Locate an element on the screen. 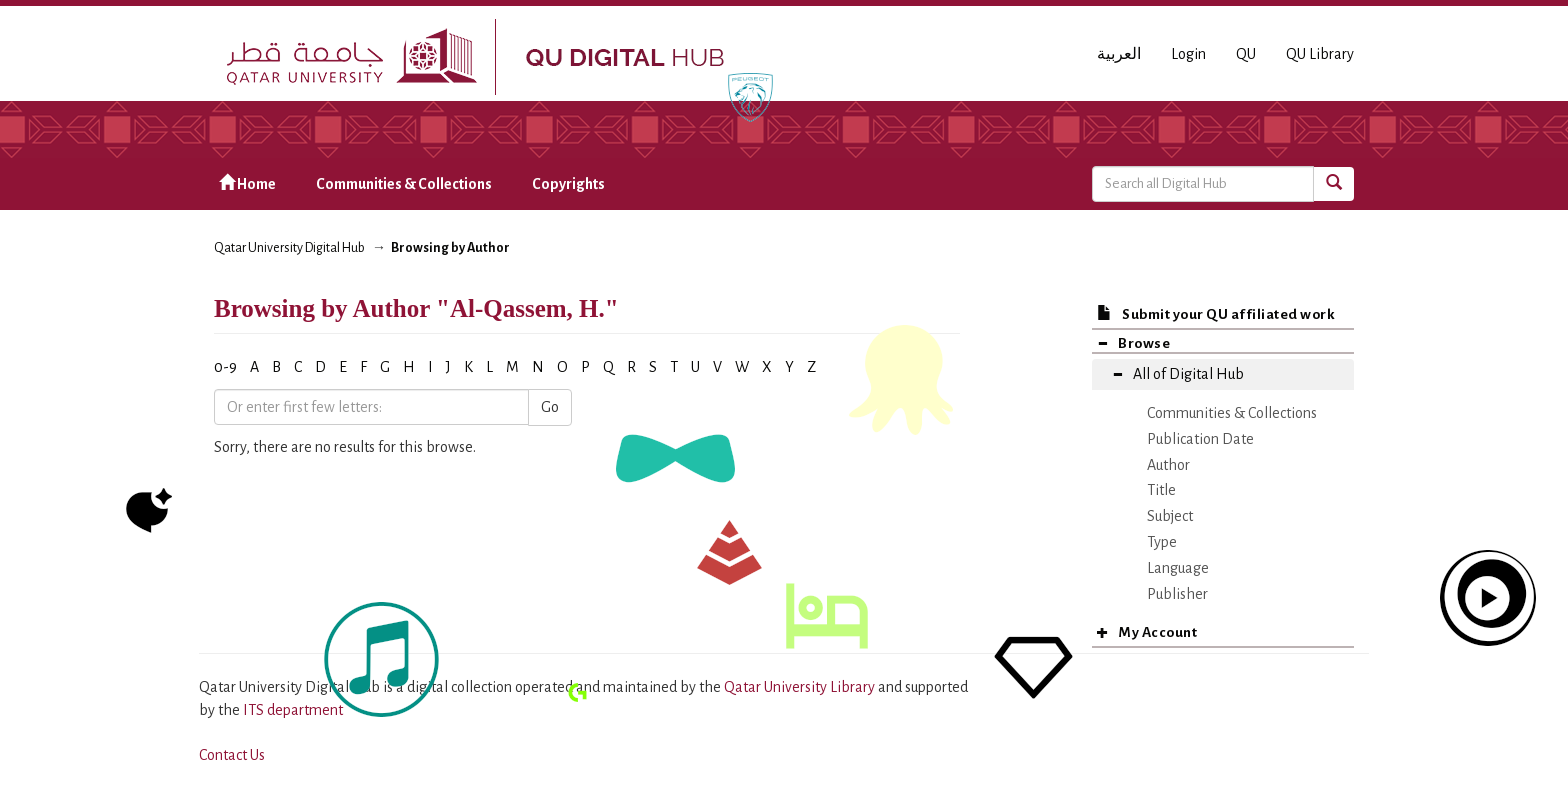 This screenshot has height=800, width=1568. open mpv media player is located at coordinates (1488, 598).